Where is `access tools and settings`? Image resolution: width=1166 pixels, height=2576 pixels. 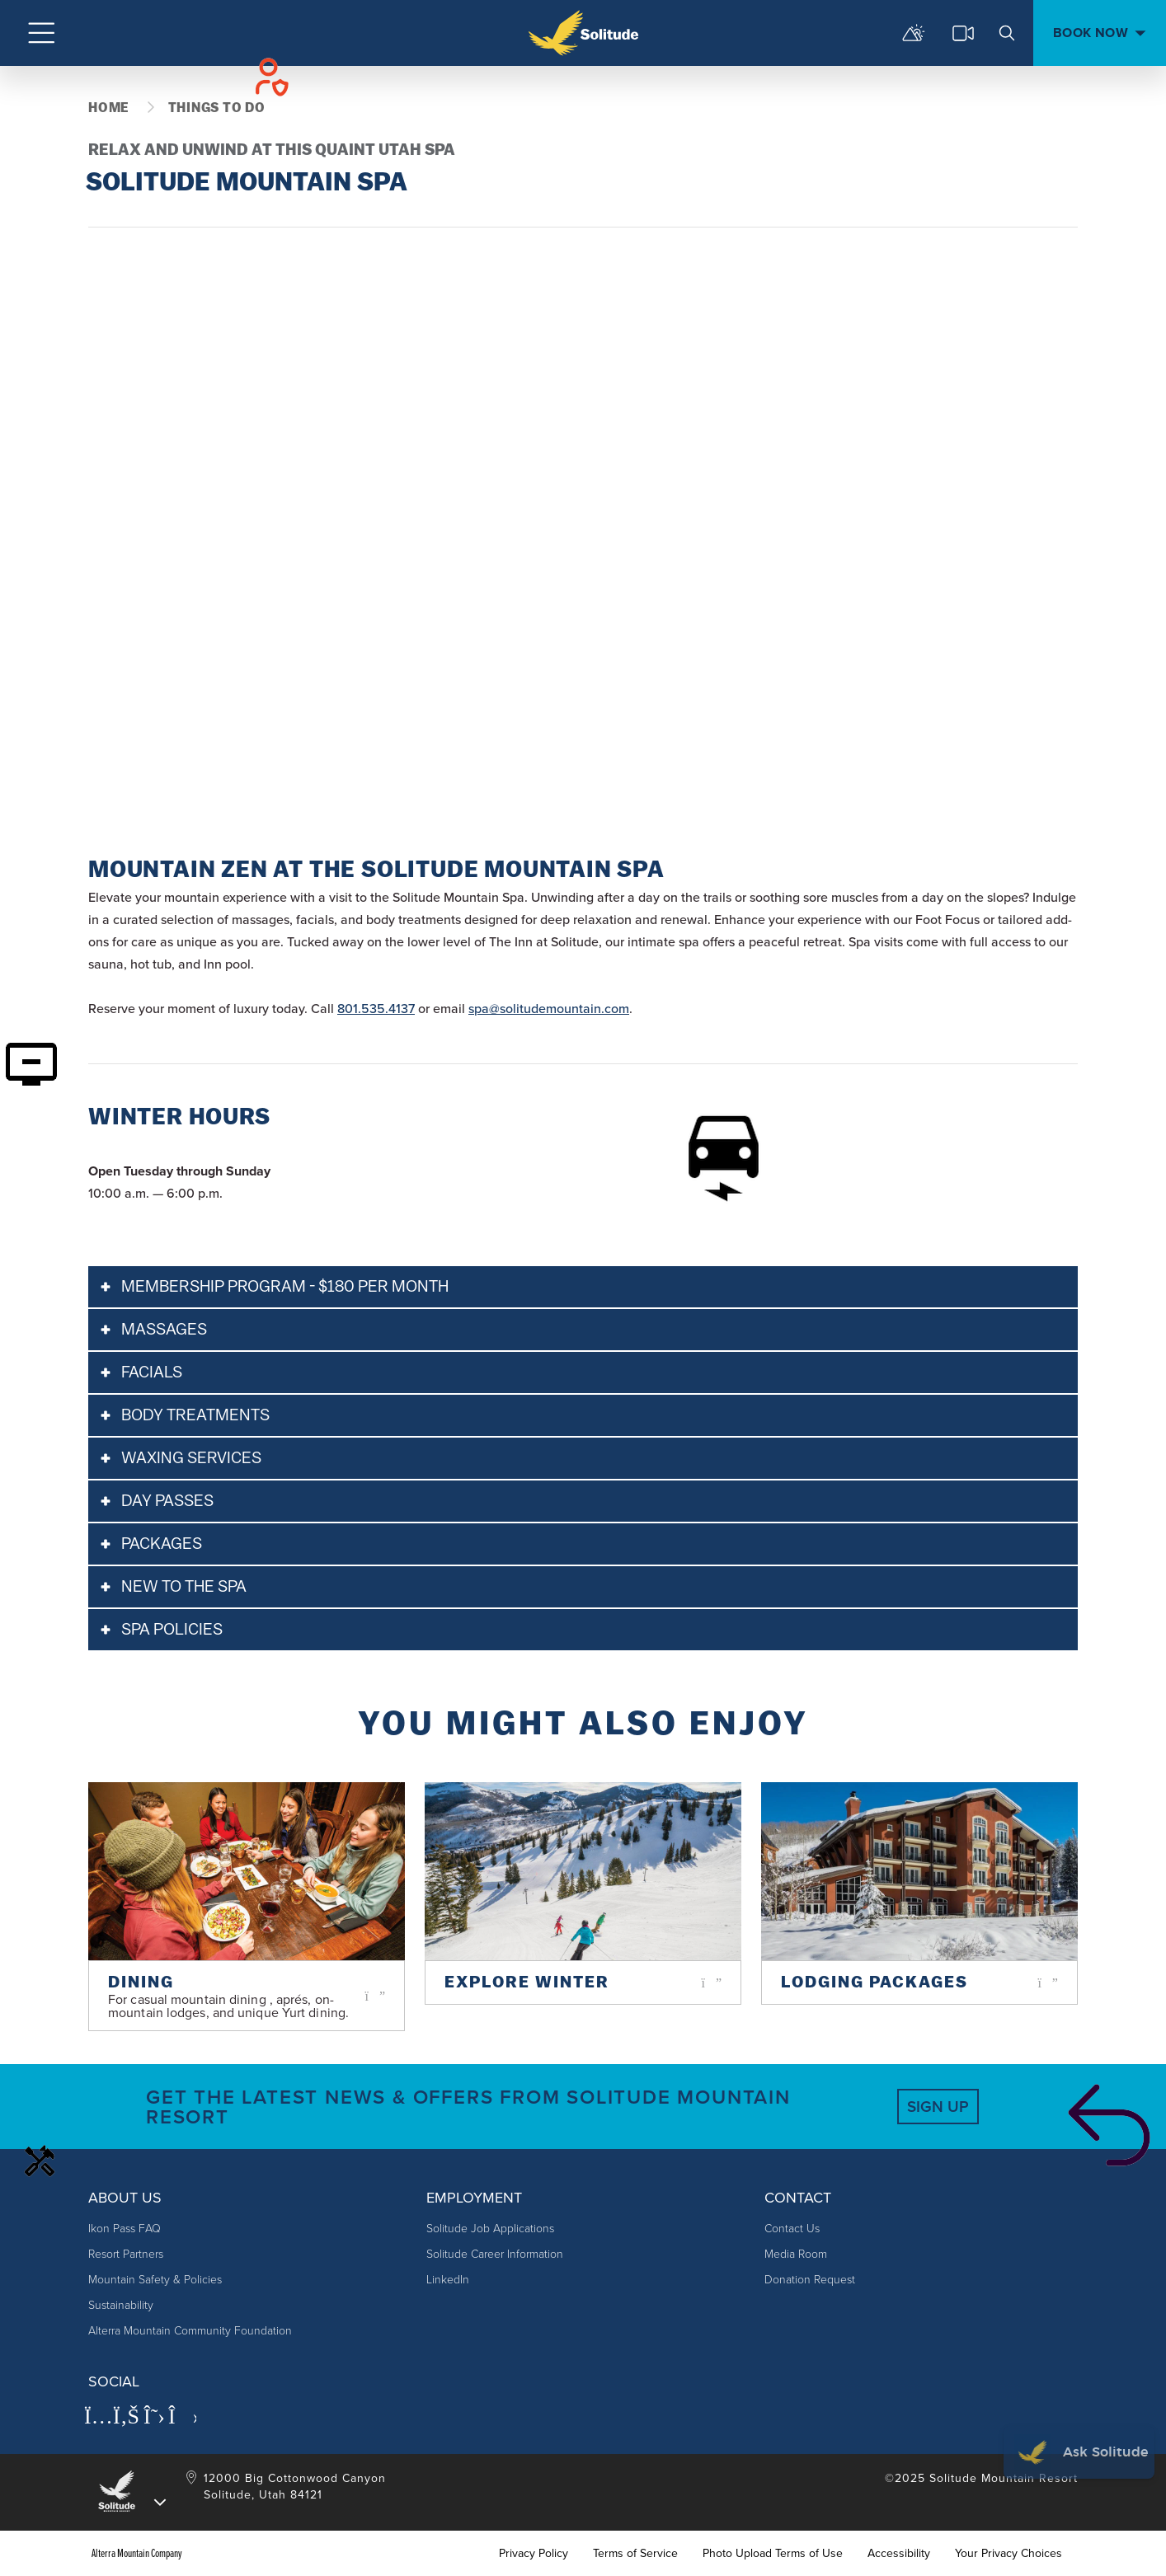
access tools and settings is located at coordinates (40, 2161).